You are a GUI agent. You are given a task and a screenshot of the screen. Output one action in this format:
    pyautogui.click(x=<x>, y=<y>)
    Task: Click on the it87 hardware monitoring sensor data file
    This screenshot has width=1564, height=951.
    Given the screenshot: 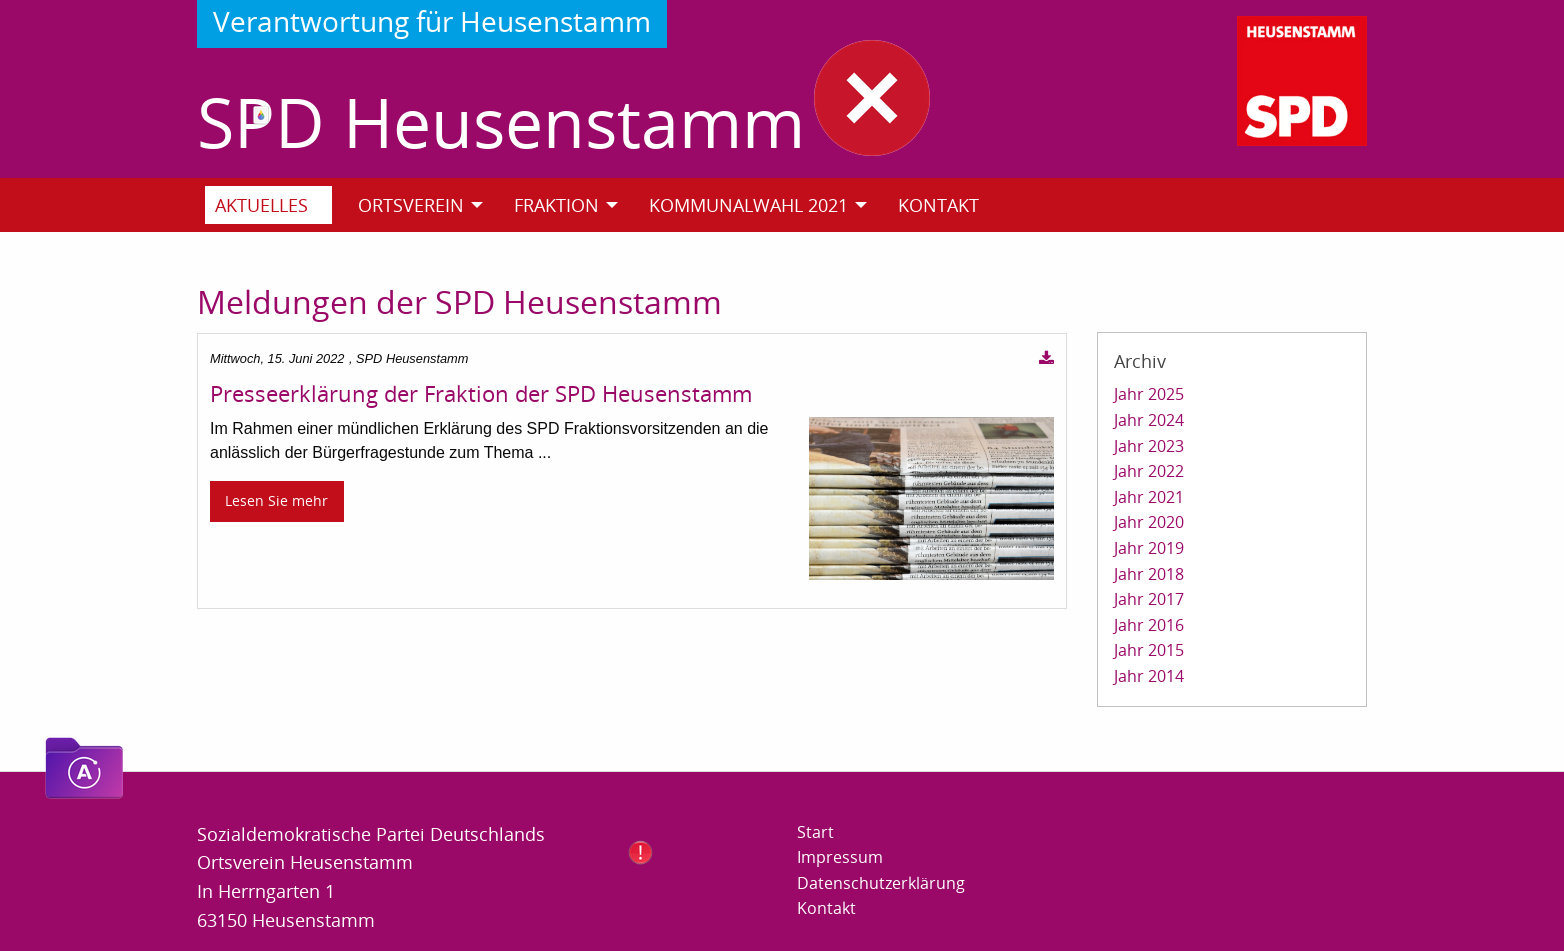 What is the action you would take?
    pyautogui.click(x=261, y=115)
    